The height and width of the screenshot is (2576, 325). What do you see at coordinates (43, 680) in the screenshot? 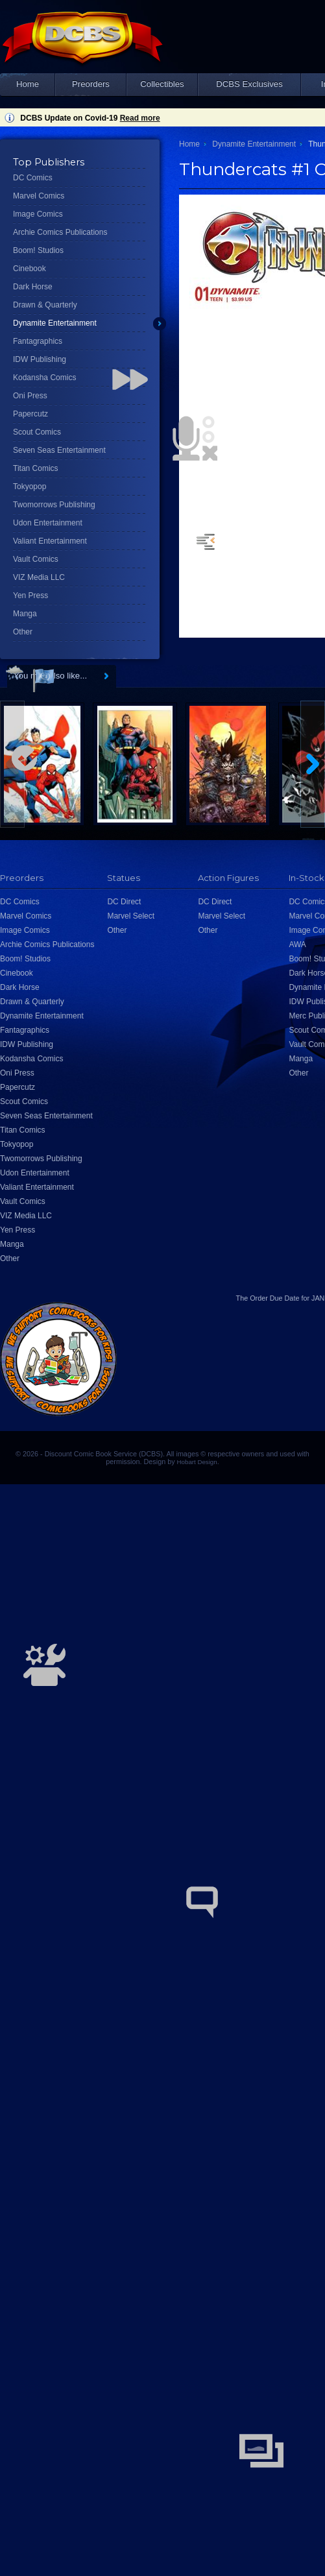
I see `access language and region settings` at bounding box center [43, 680].